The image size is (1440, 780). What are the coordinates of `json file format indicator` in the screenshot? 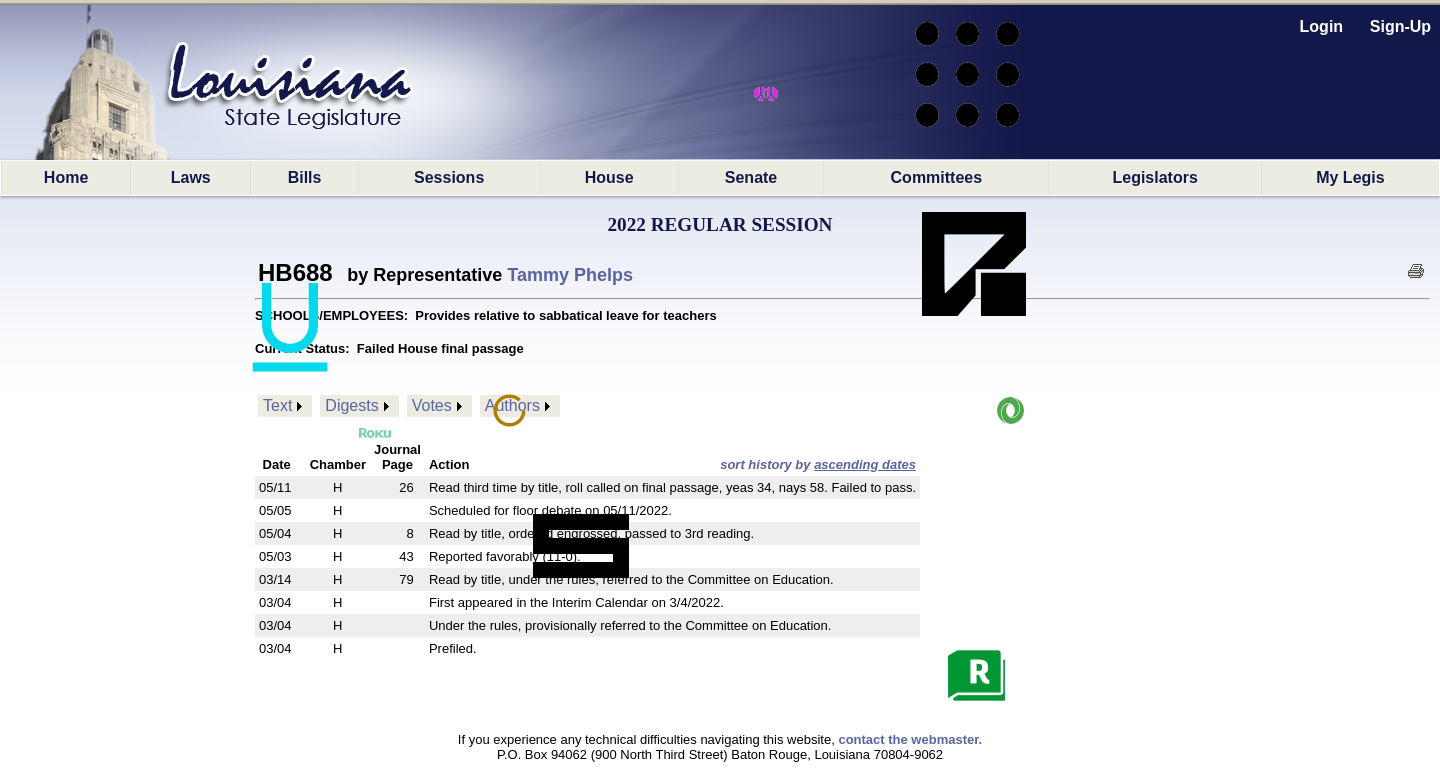 It's located at (1010, 410).